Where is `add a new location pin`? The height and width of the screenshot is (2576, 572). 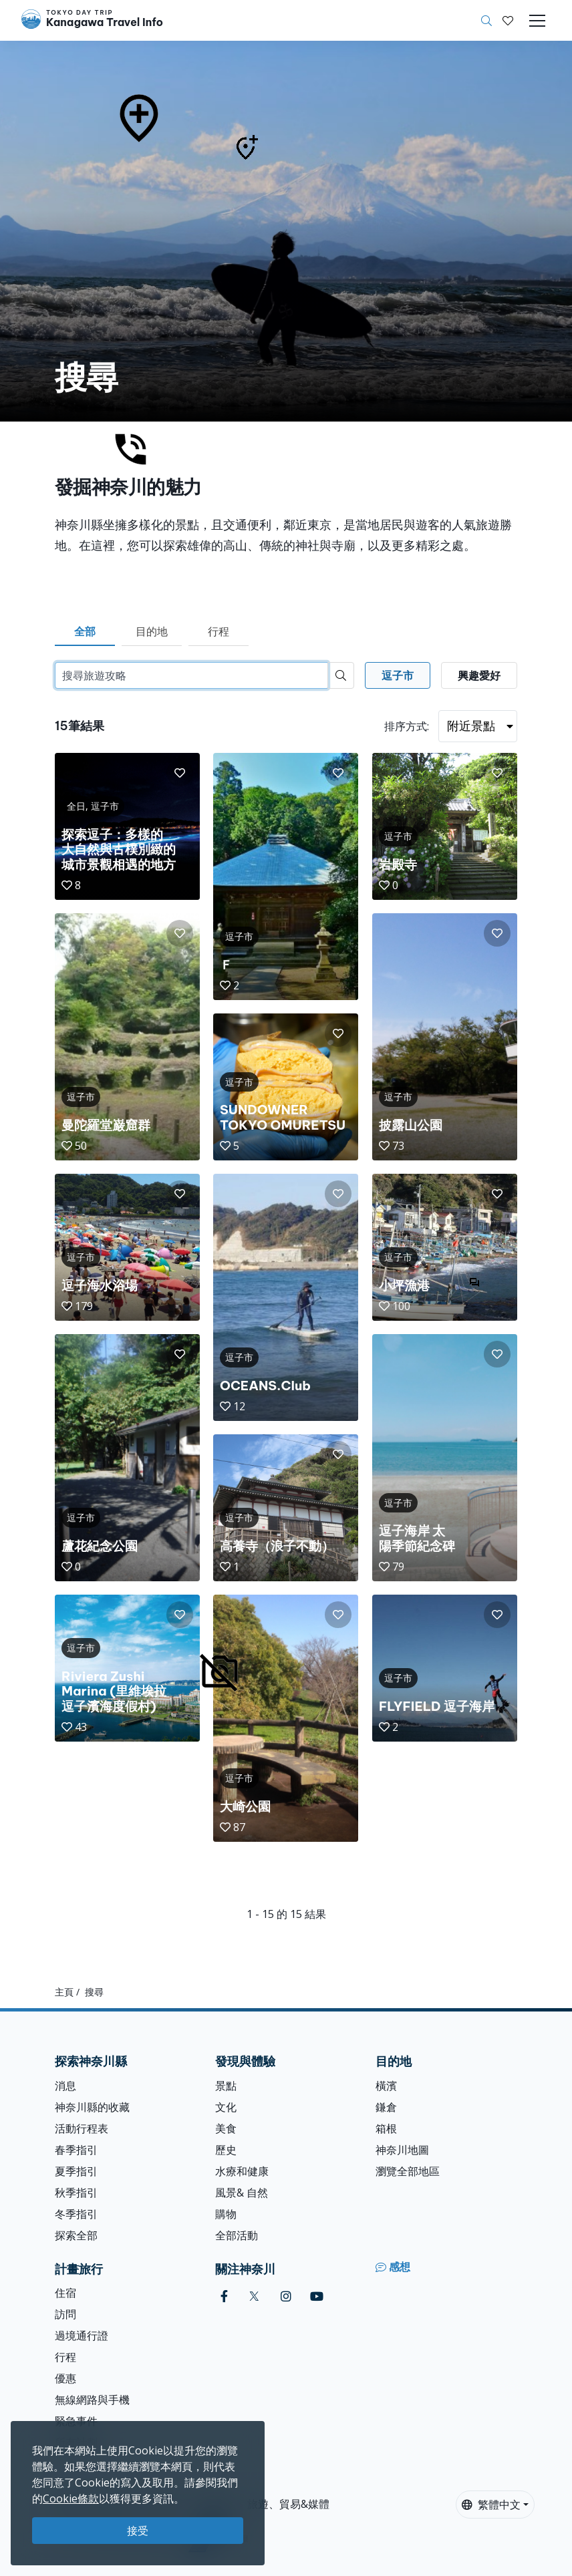
add a new location pin is located at coordinates (139, 118).